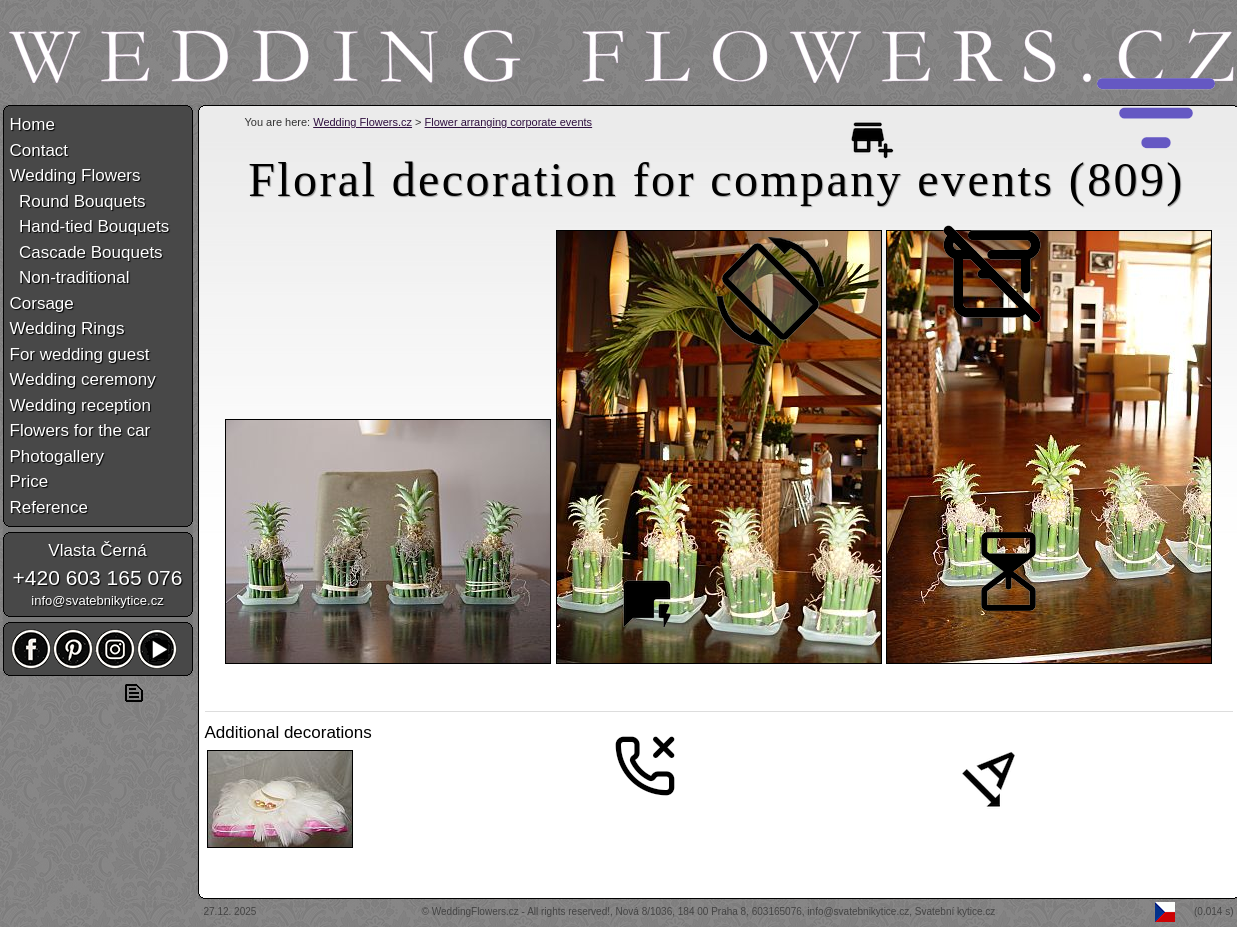 This screenshot has width=1237, height=927. I want to click on send a quick reply to a message, so click(647, 604).